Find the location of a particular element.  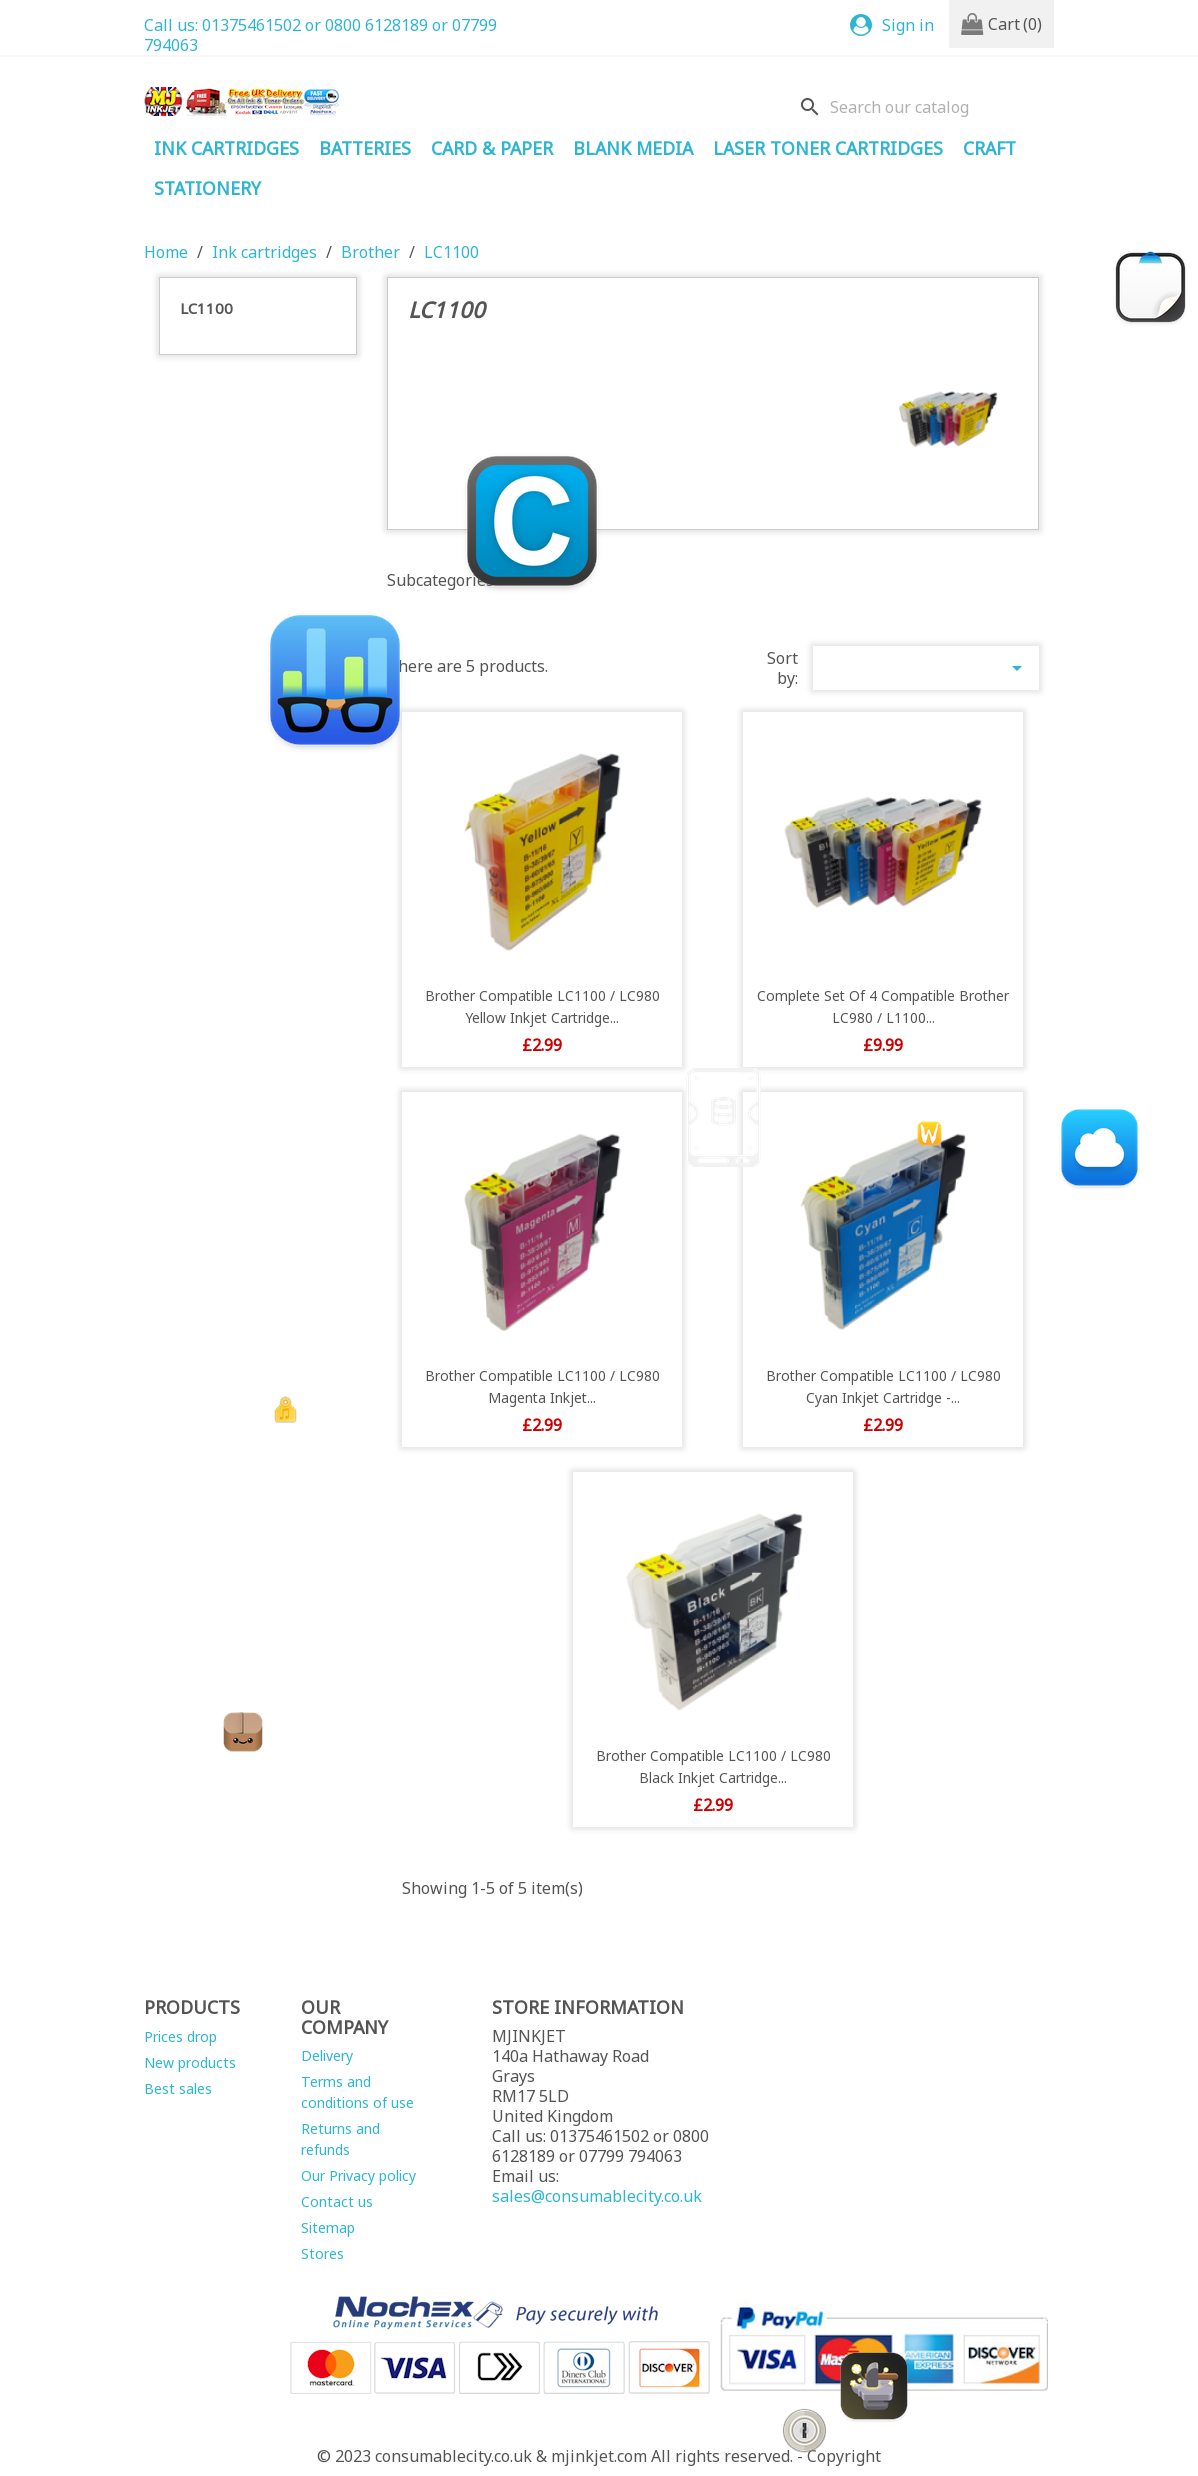

launch the cemu wii u emulator is located at coordinates (532, 521).